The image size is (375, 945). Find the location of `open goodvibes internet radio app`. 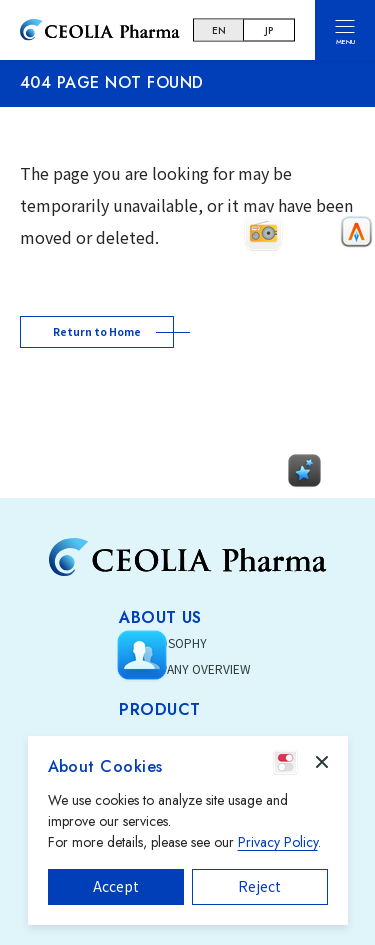

open goodvibes internet radio app is located at coordinates (263, 231).